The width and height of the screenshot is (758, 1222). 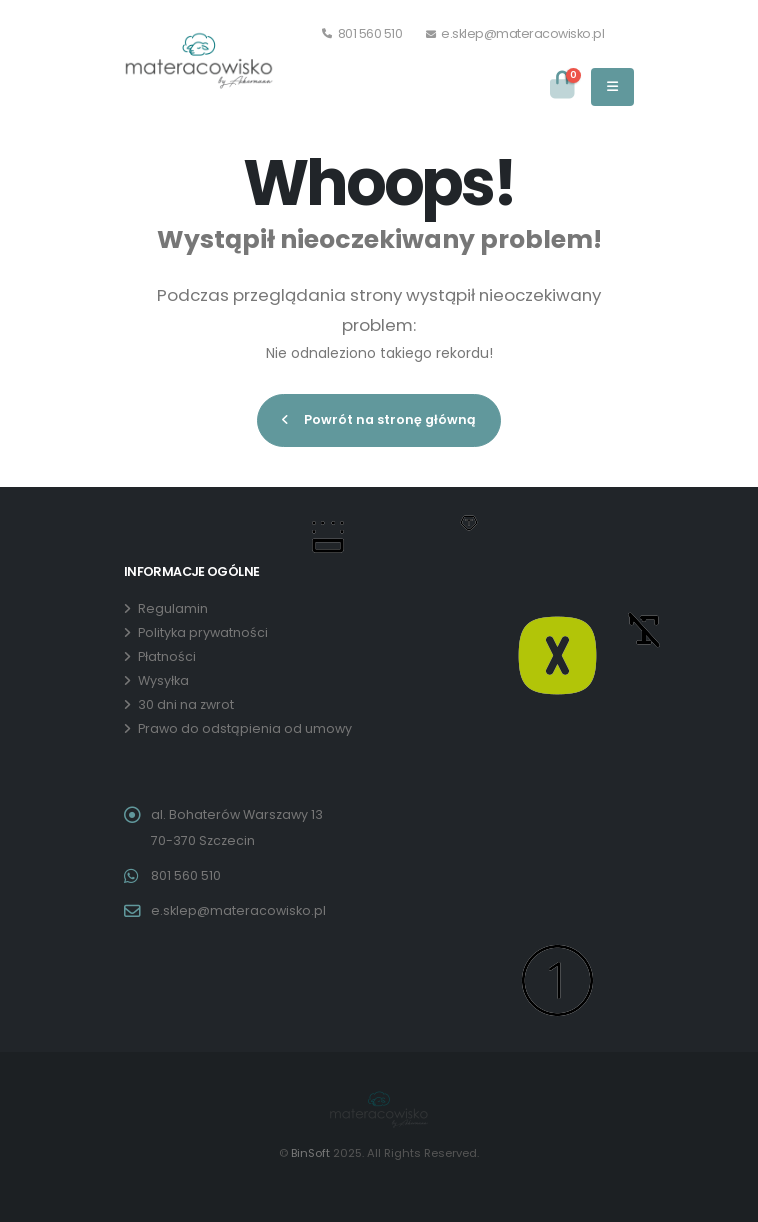 I want to click on close or dismiss a dialog, so click(x=557, y=655).